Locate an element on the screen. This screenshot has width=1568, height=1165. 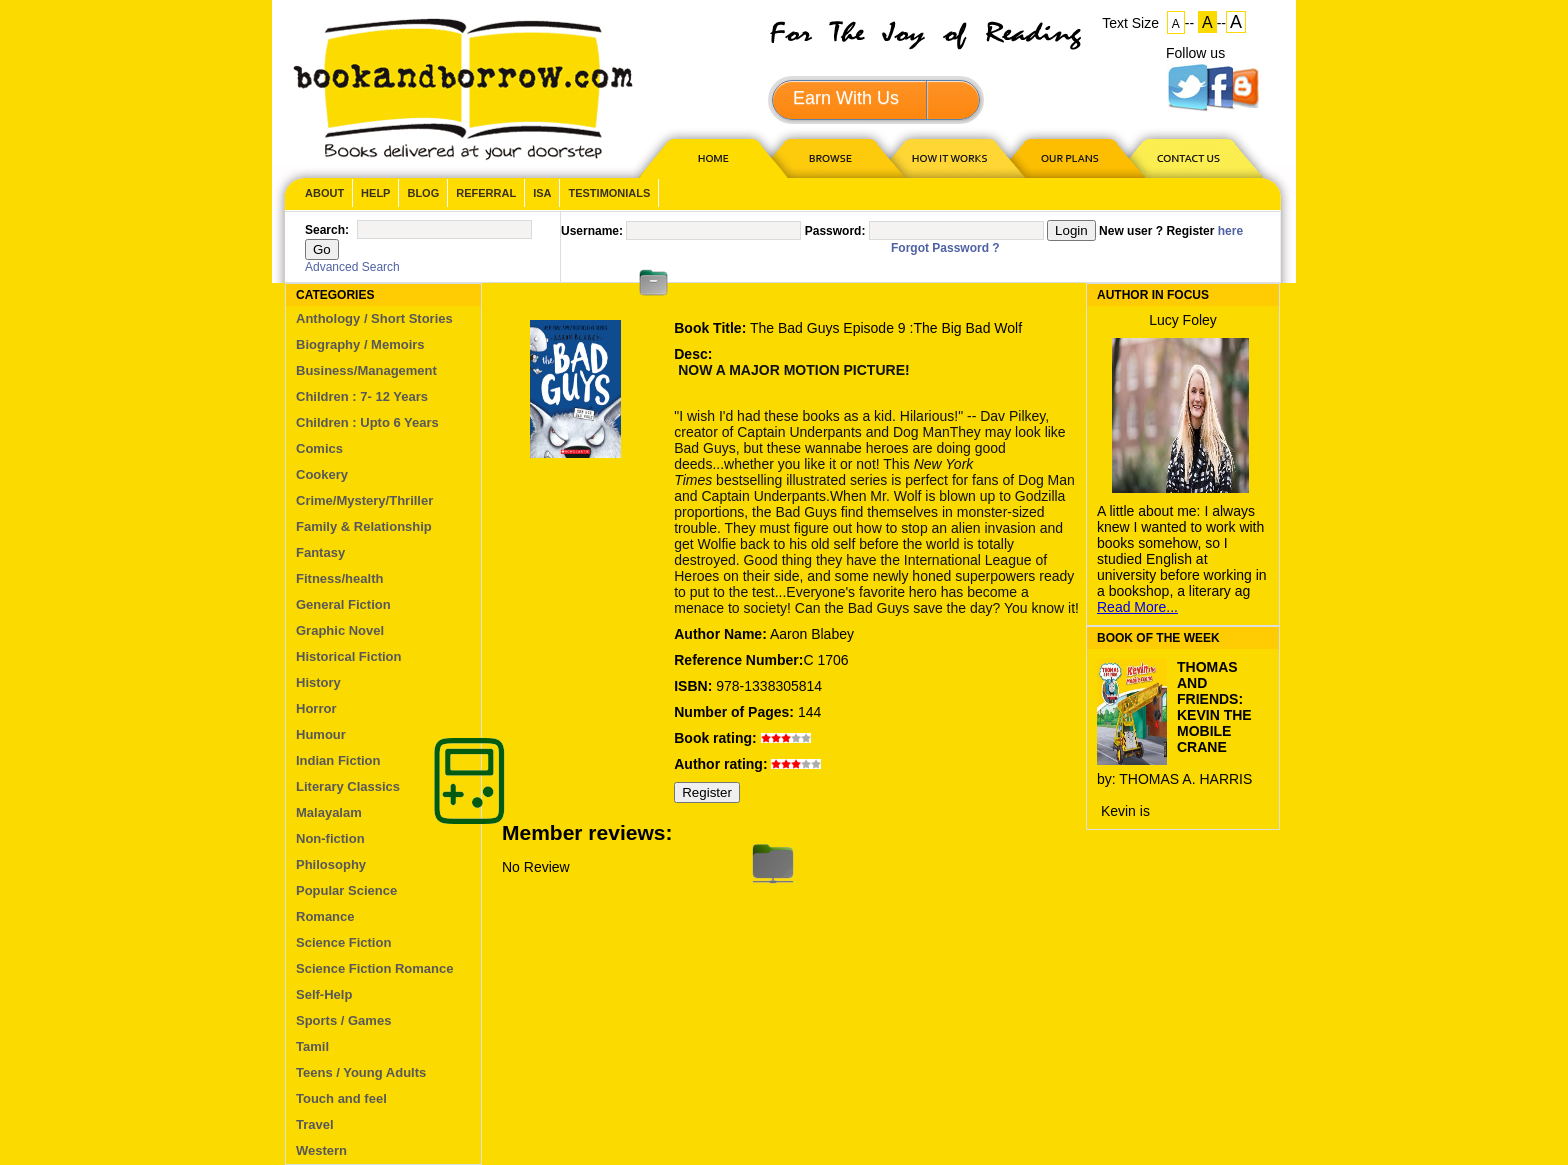
access a remote or network folder is located at coordinates (773, 863).